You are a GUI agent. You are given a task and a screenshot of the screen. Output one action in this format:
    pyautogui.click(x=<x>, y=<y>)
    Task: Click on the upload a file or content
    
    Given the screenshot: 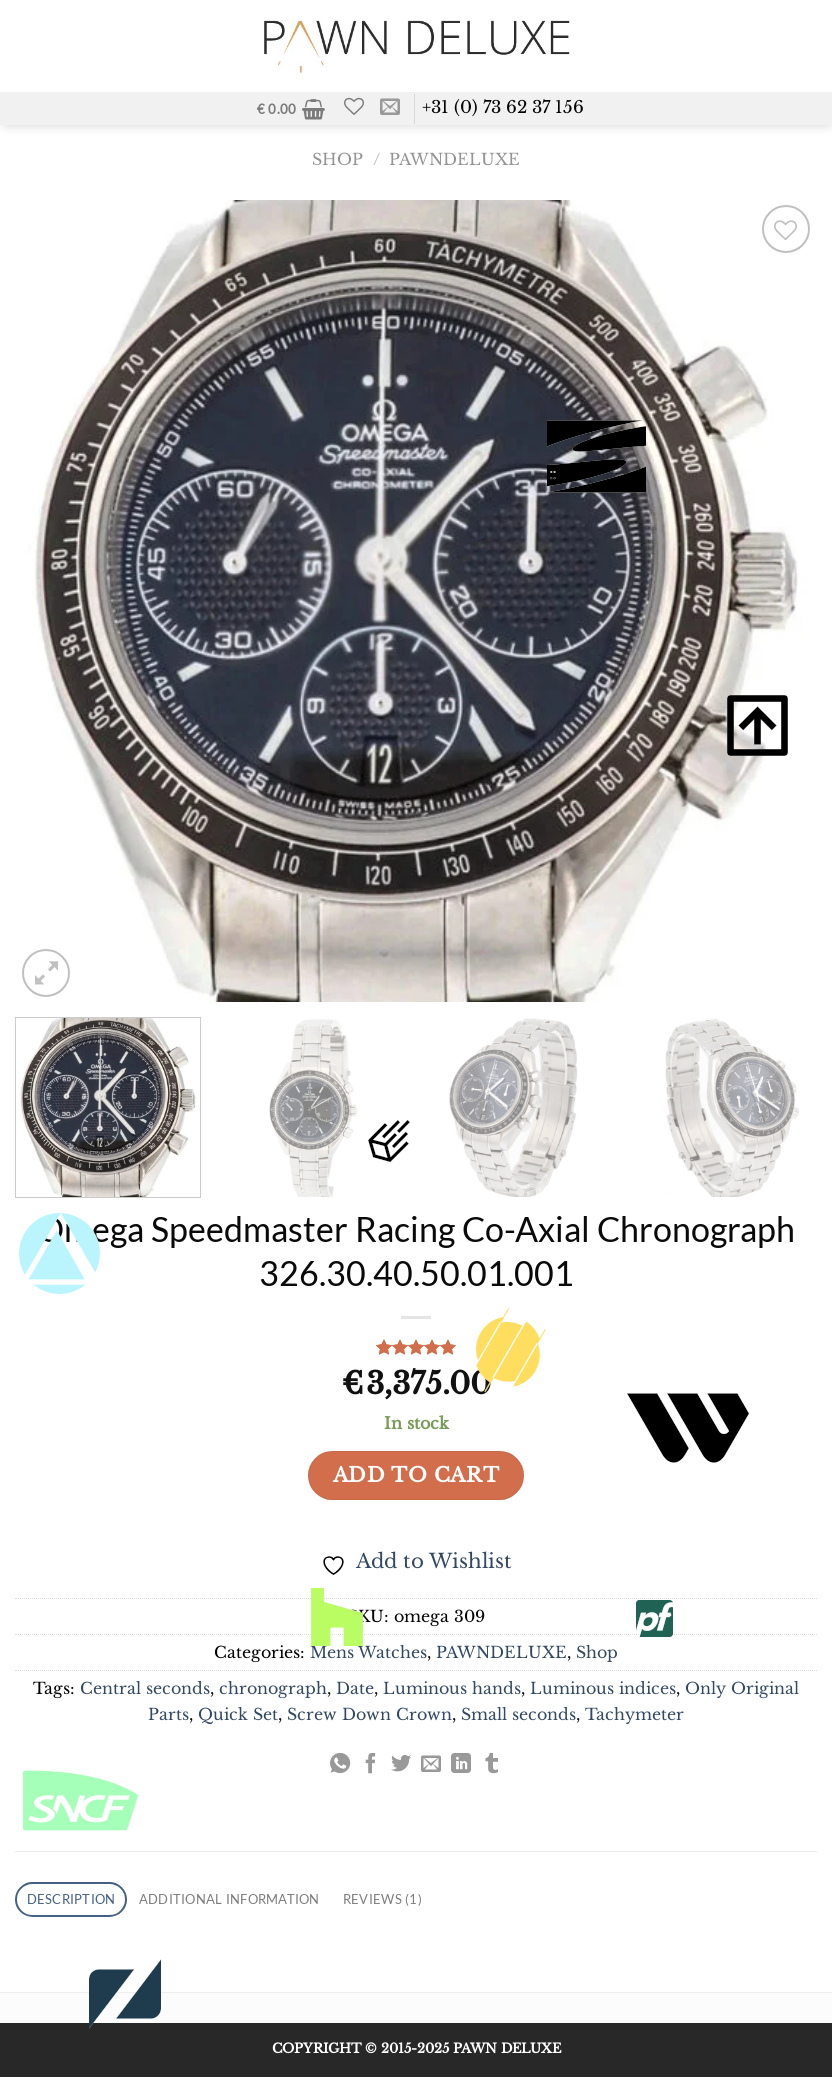 What is the action you would take?
    pyautogui.click(x=757, y=725)
    